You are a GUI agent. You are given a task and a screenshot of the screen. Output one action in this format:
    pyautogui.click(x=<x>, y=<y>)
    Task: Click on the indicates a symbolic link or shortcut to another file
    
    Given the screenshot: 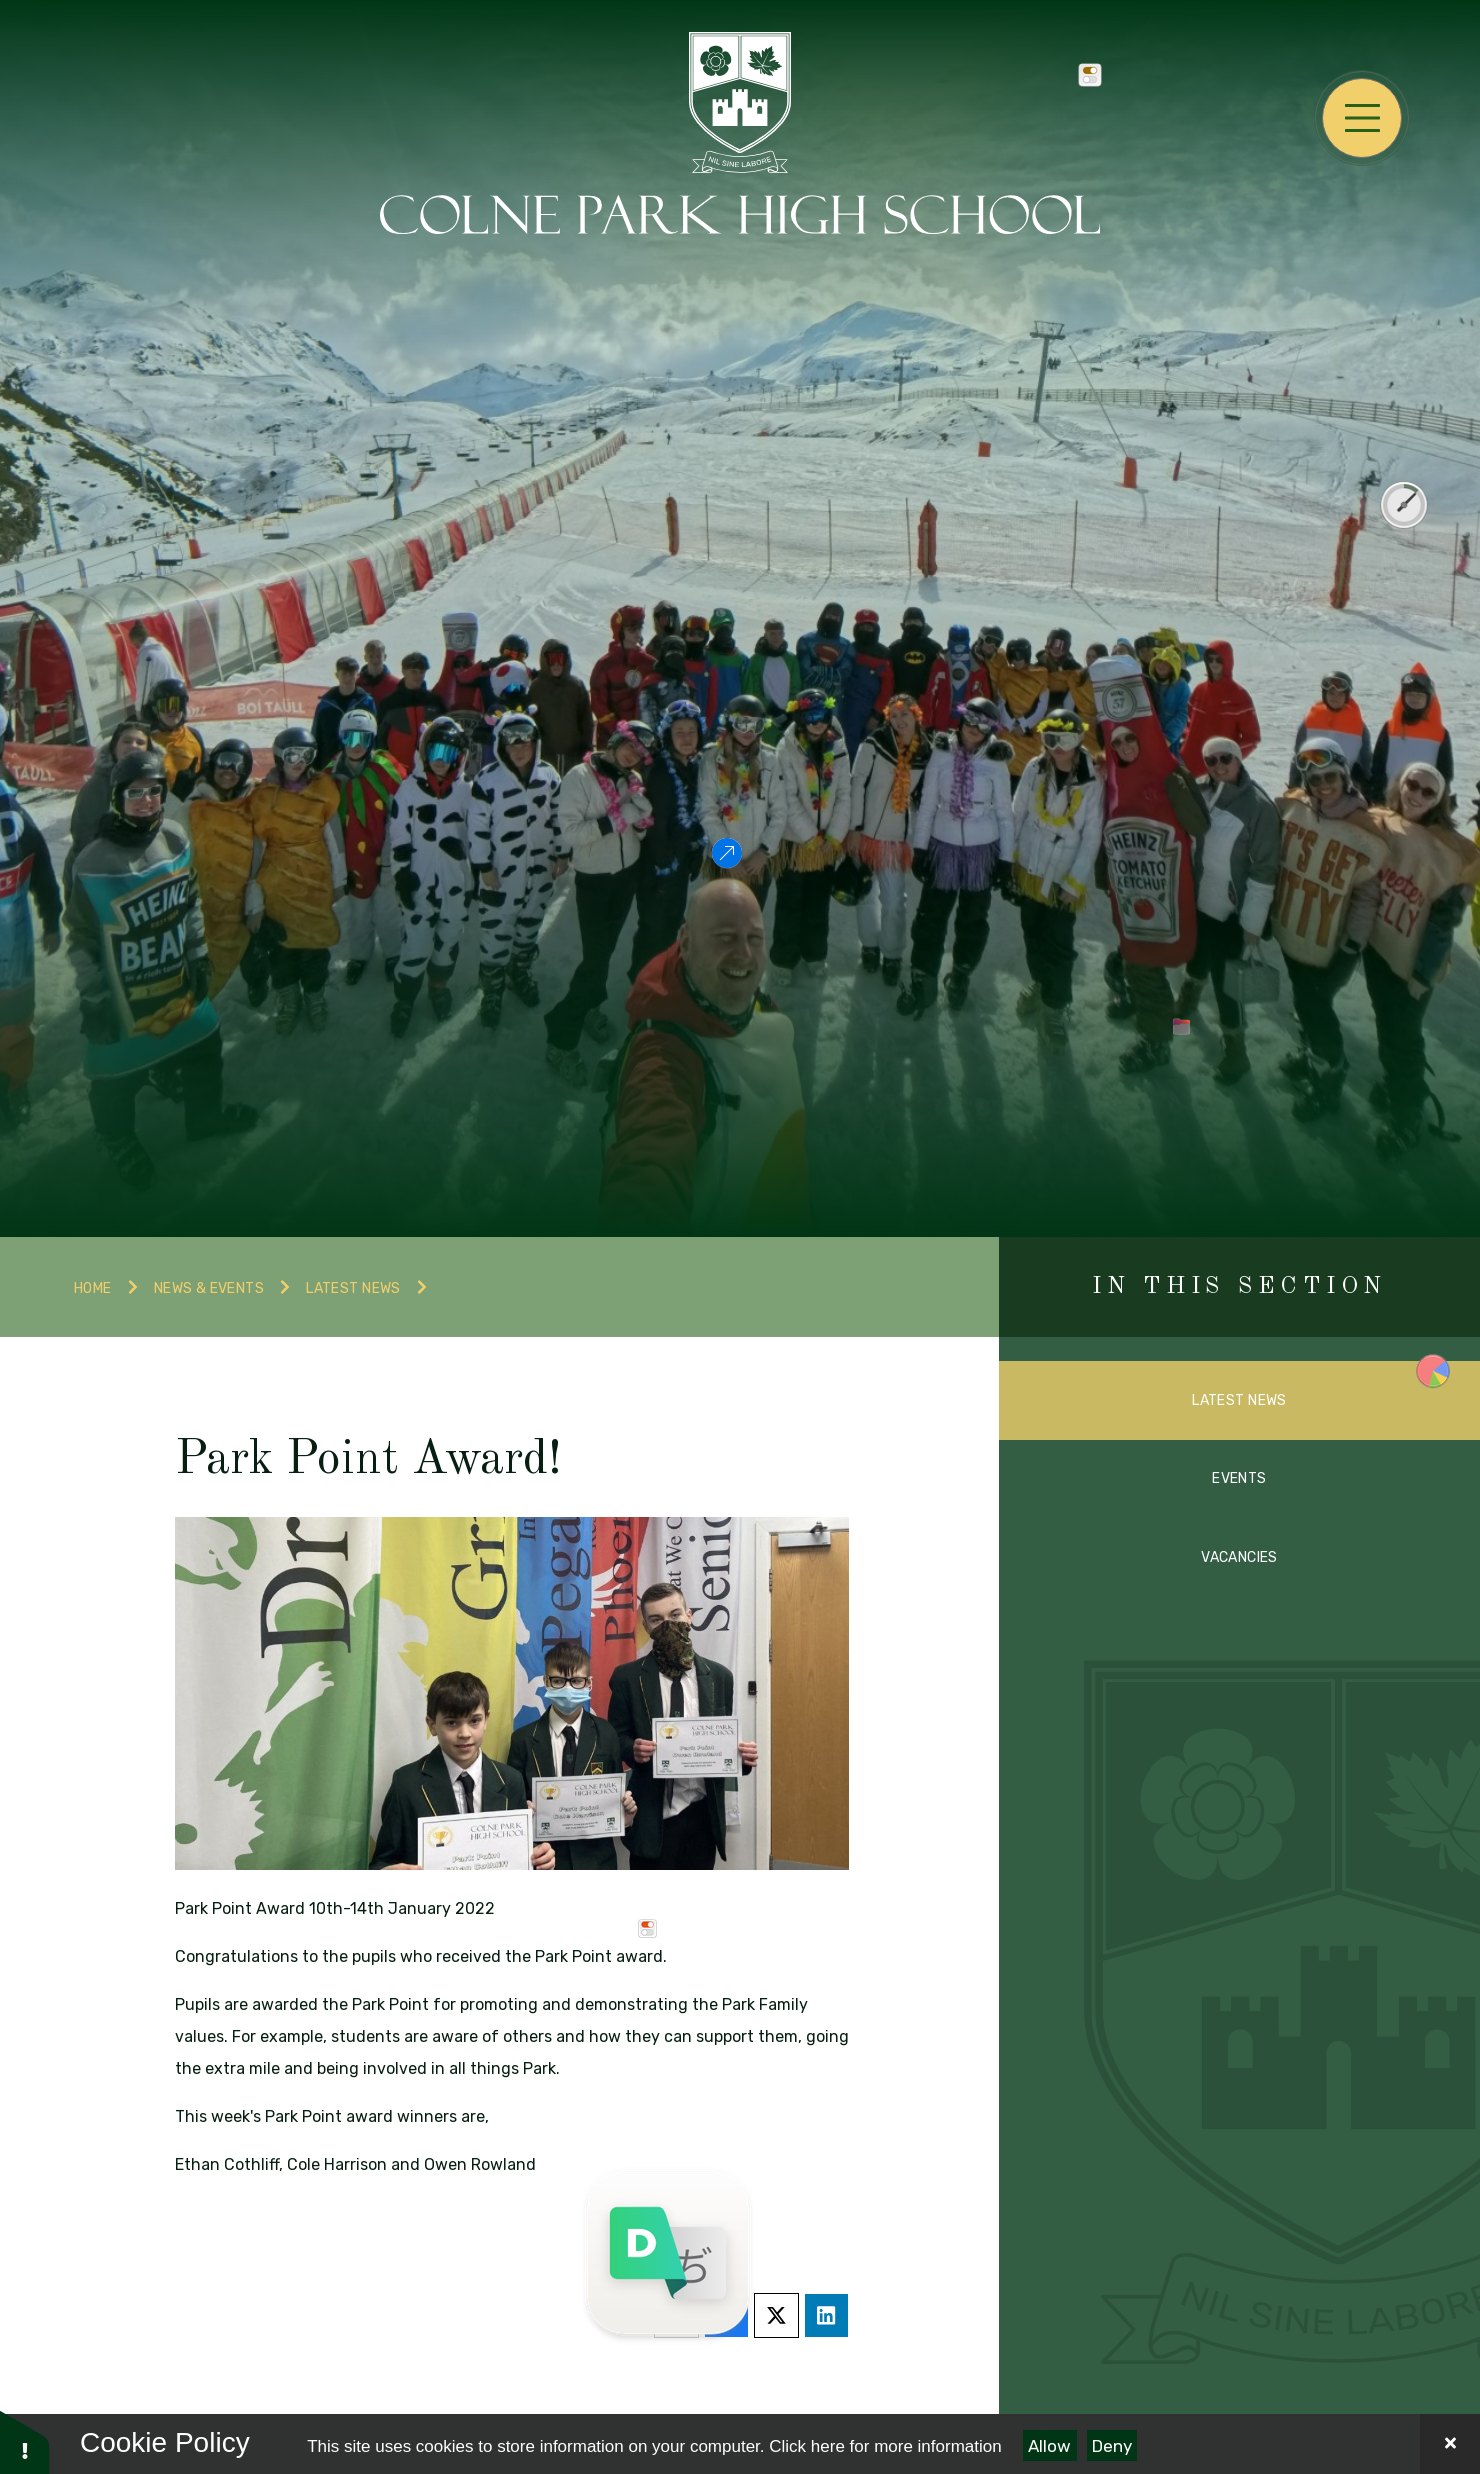 What is the action you would take?
    pyautogui.click(x=727, y=853)
    